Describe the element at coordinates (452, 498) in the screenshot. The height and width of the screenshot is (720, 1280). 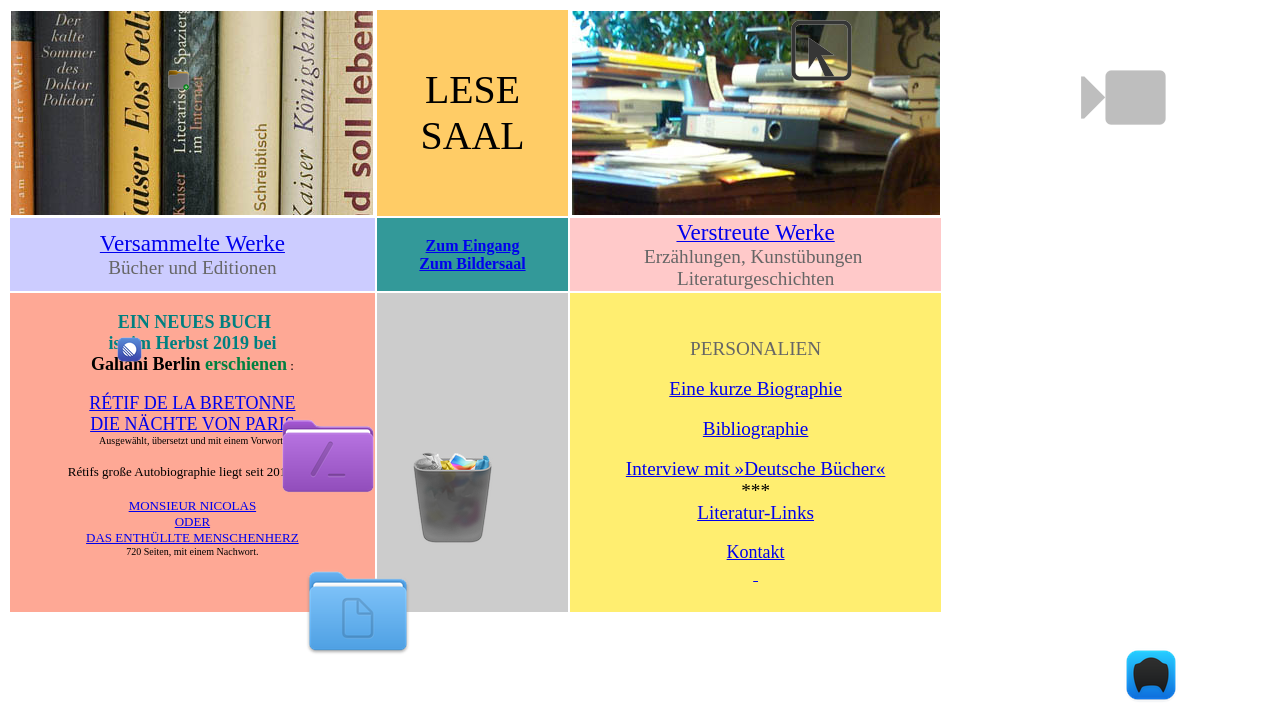
I see `open trash to view deleted files` at that location.